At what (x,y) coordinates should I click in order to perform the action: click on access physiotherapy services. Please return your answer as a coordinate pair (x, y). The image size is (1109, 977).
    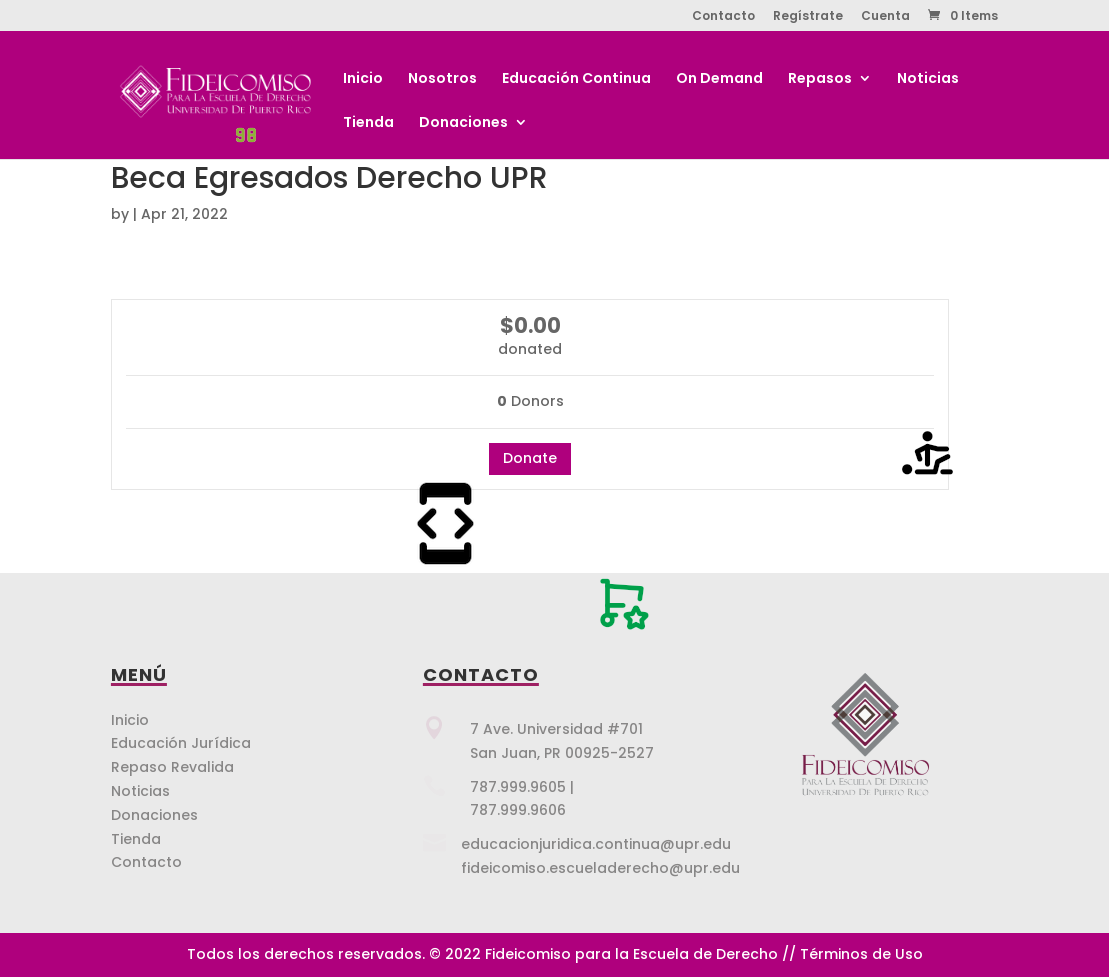
    Looking at the image, I should click on (927, 451).